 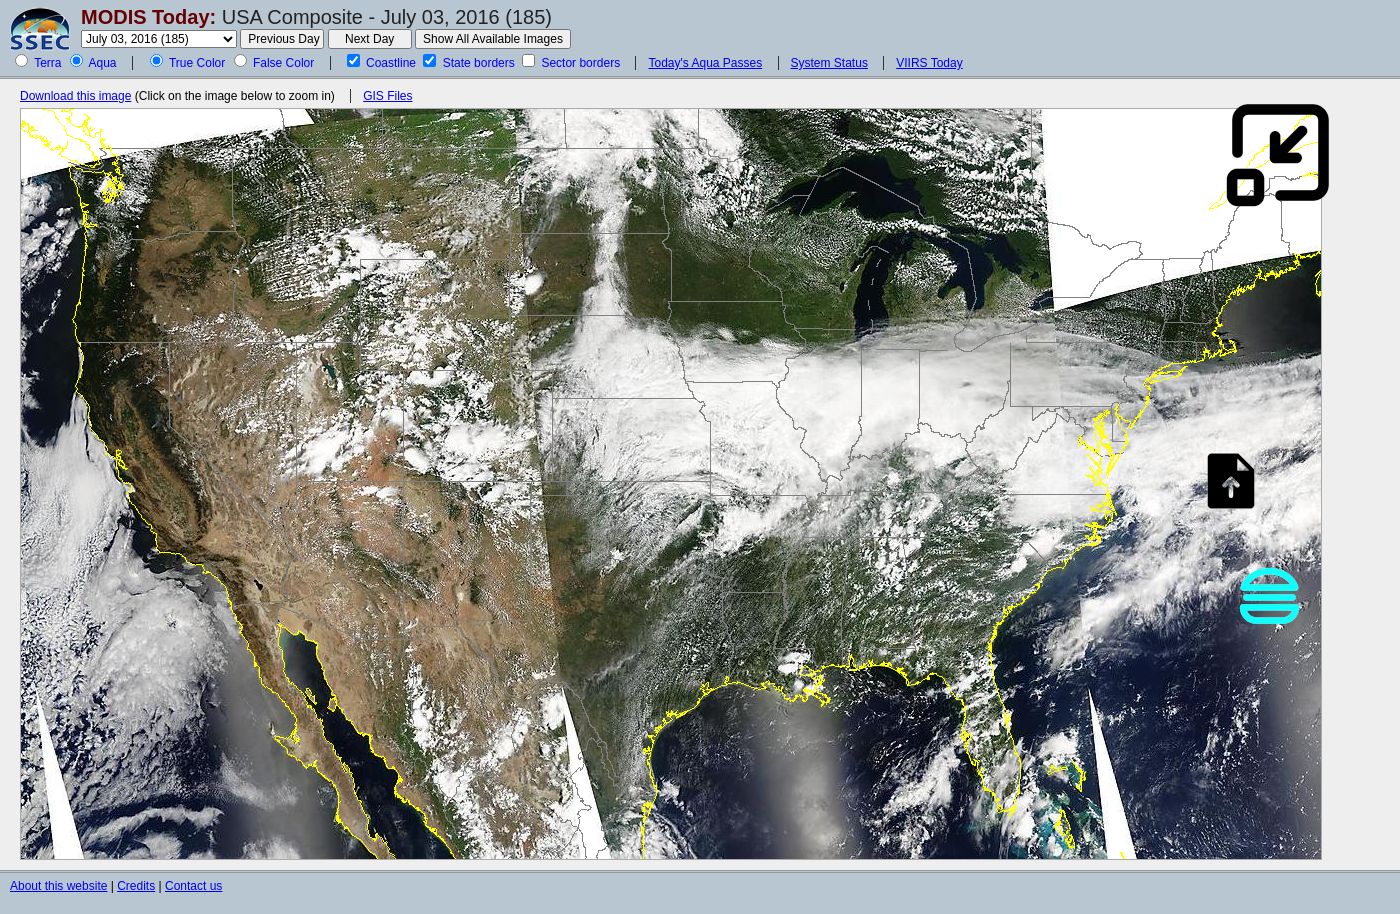 What do you see at coordinates (1280, 152) in the screenshot?
I see `minimize the current window` at bounding box center [1280, 152].